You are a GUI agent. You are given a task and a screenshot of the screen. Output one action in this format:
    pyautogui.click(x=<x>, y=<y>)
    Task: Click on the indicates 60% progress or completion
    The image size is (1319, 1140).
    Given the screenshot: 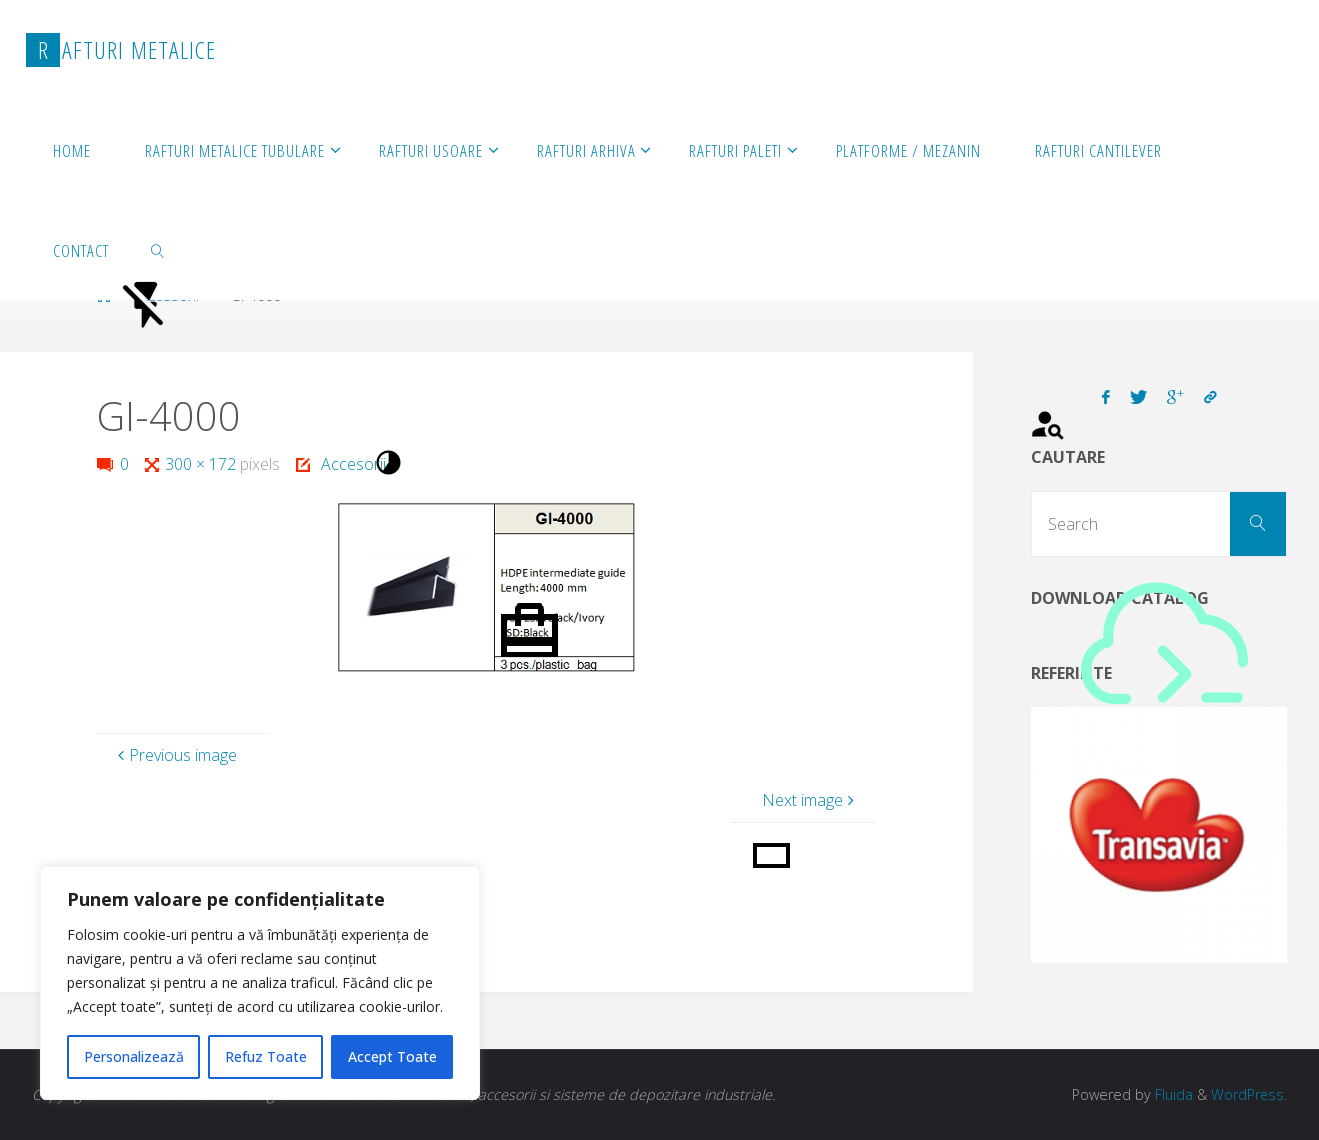 What is the action you would take?
    pyautogui.click(x=388, y=462)
    